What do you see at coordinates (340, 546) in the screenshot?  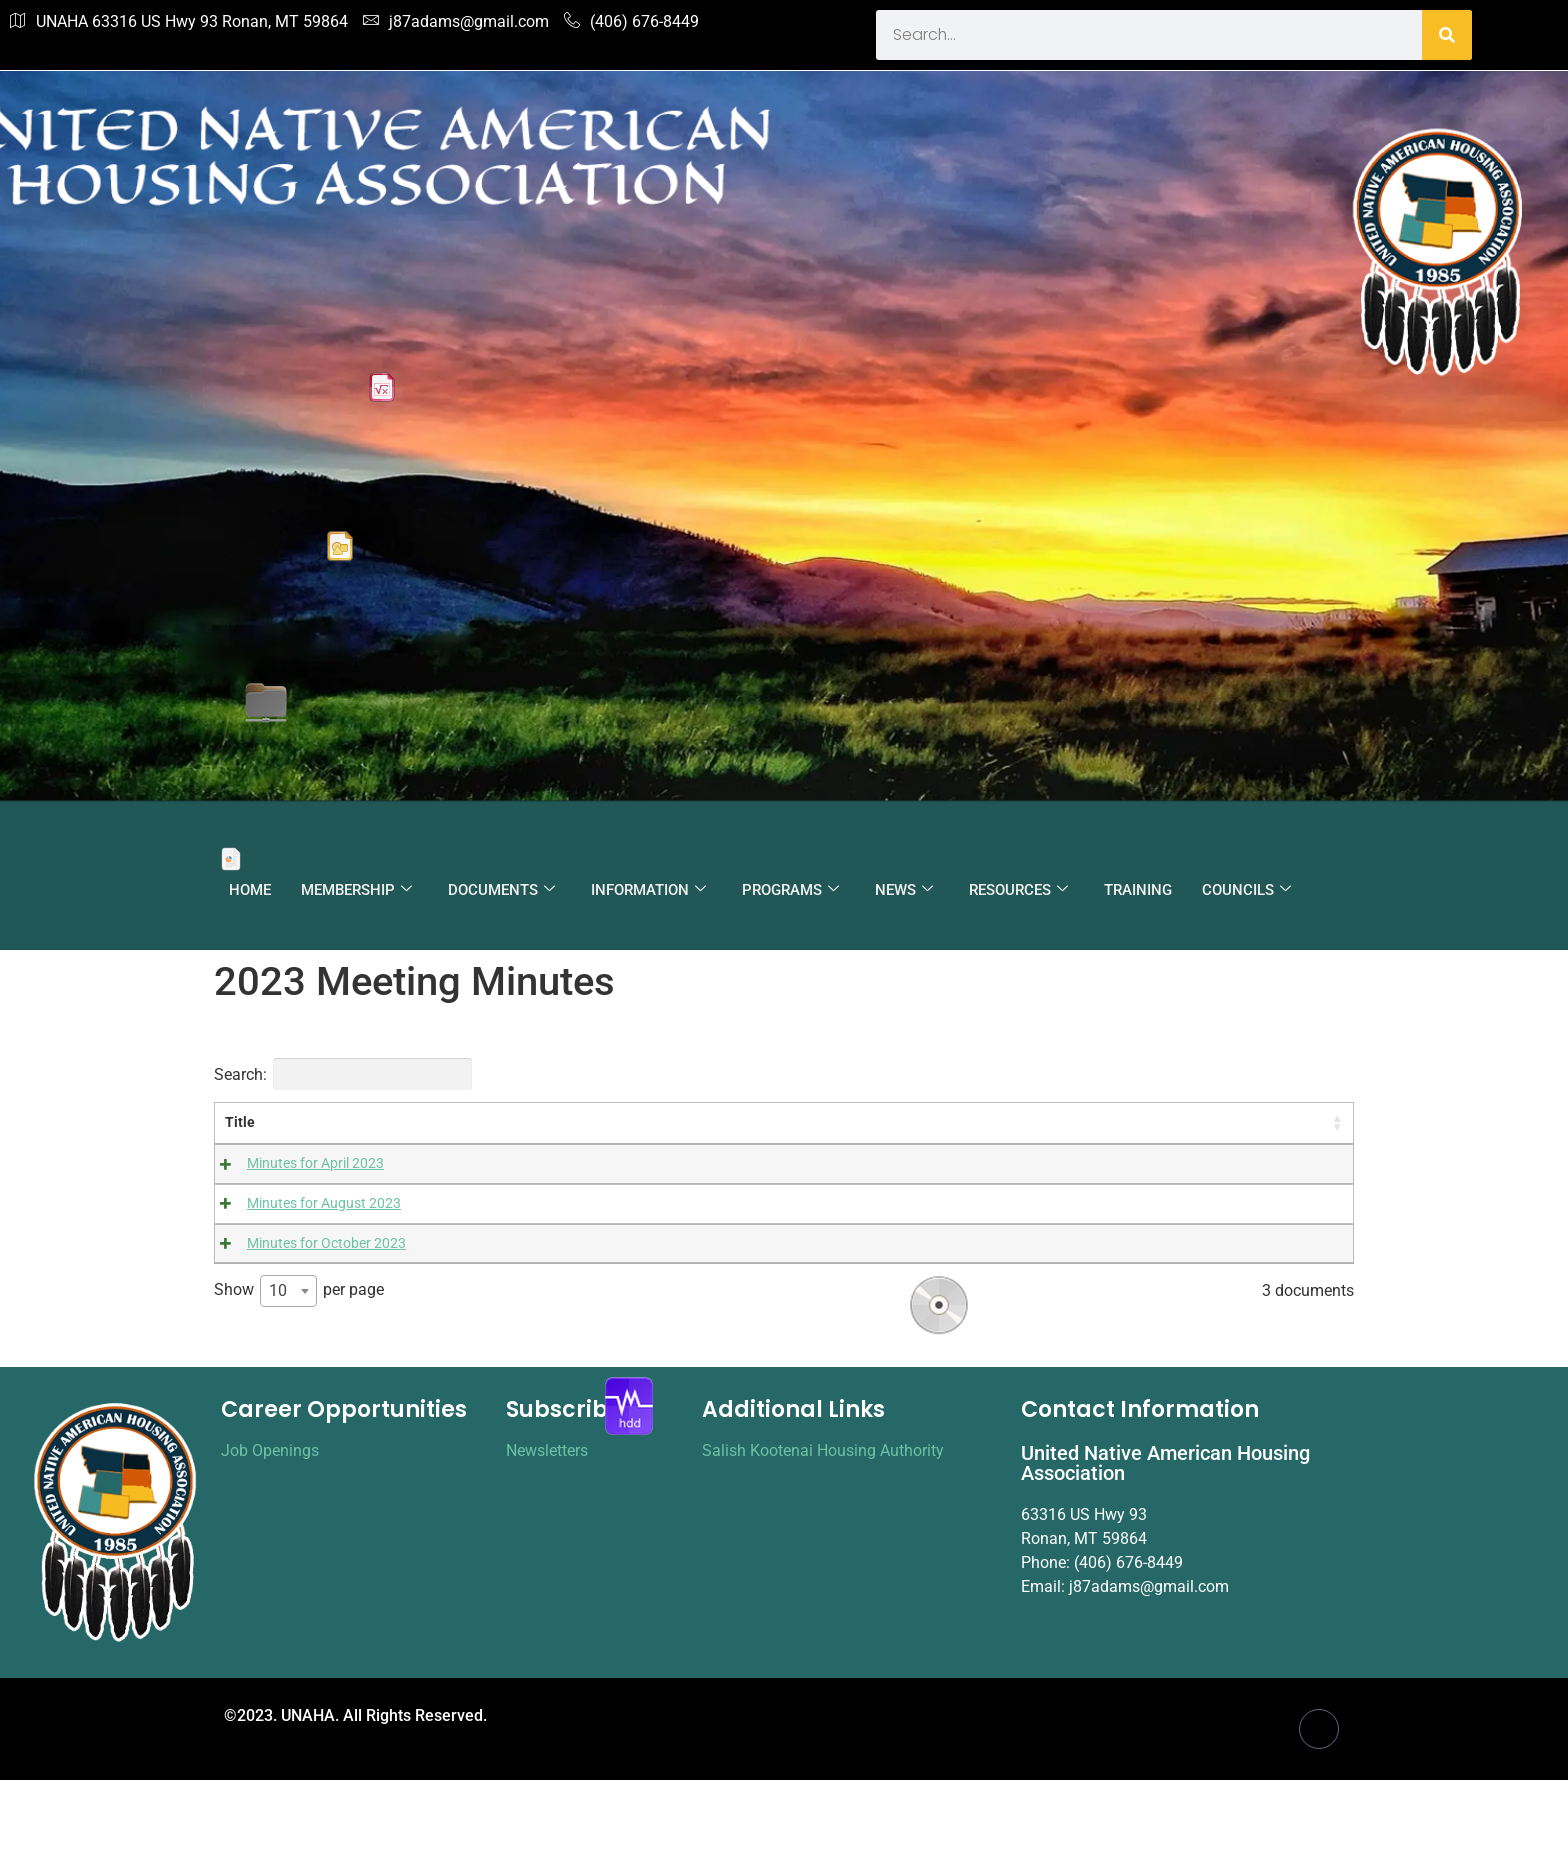 I see `open a graphics template file` at bounding box center [340, 546].